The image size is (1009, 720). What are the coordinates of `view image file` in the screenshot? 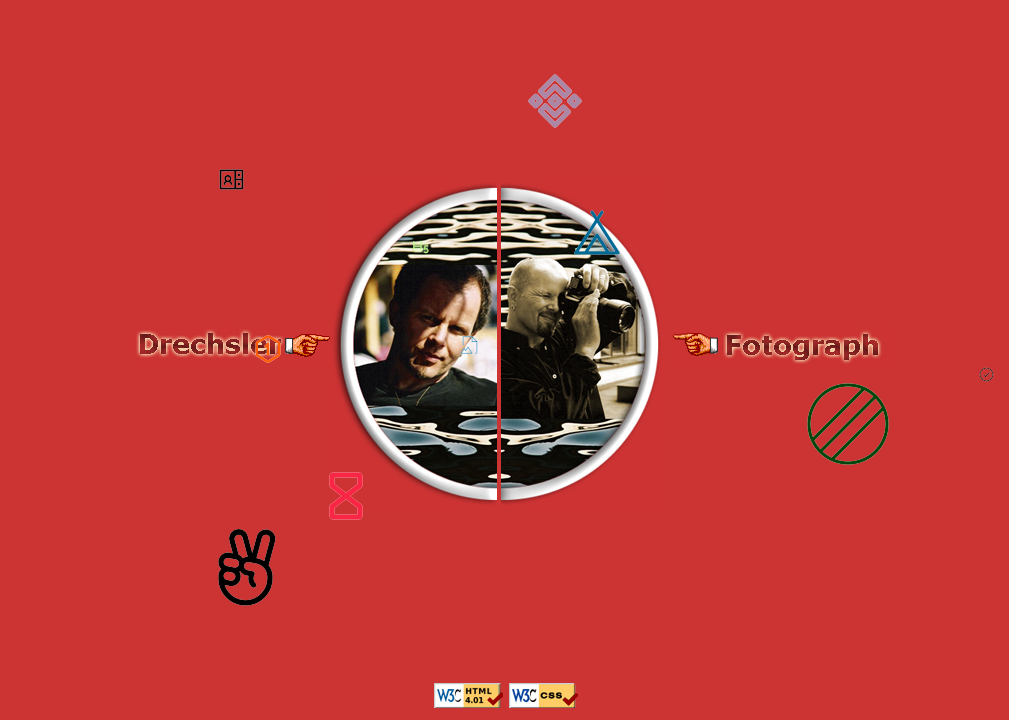 It's located at (470, 345).